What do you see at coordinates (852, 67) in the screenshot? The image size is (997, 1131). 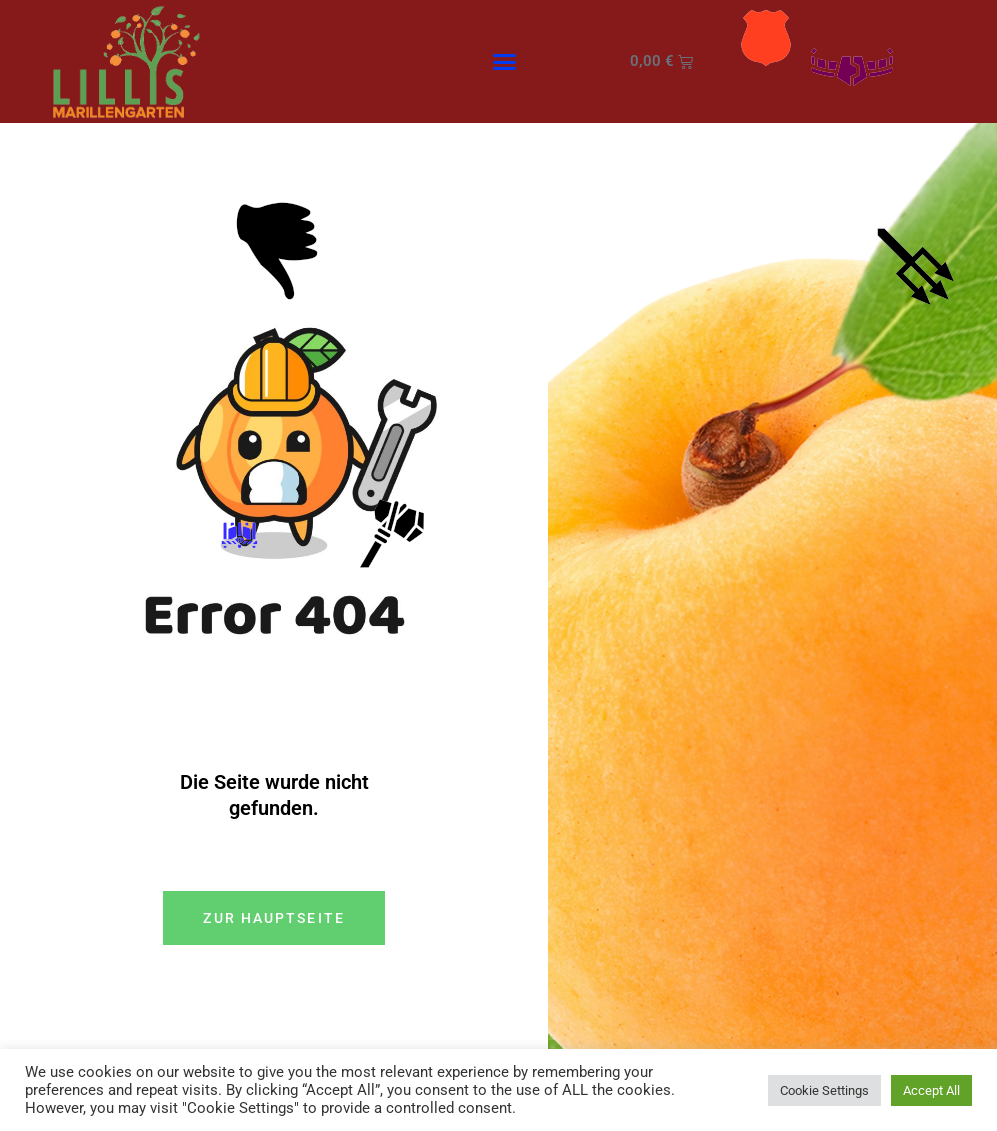 I see `equip armor belt to character` at bounding box center [852, 67].